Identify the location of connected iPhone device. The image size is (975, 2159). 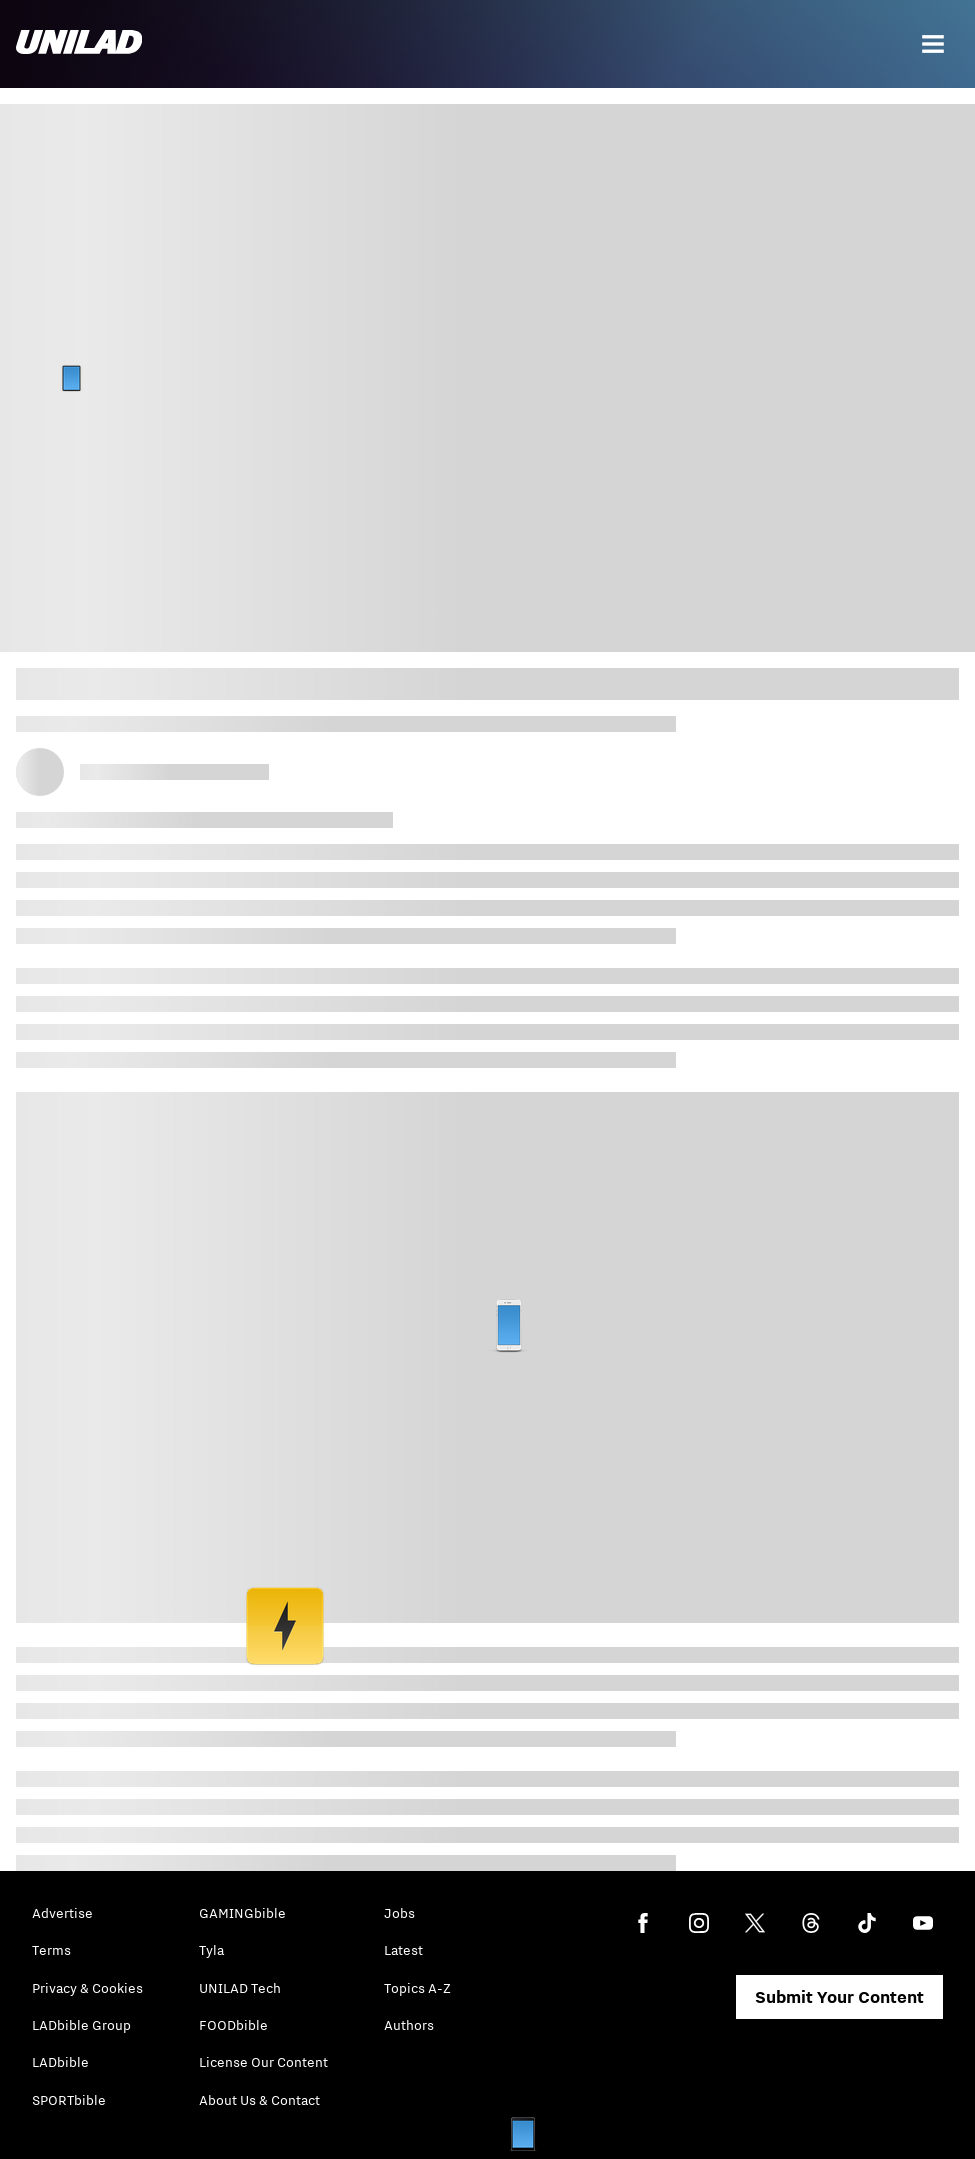
(509, 1326).